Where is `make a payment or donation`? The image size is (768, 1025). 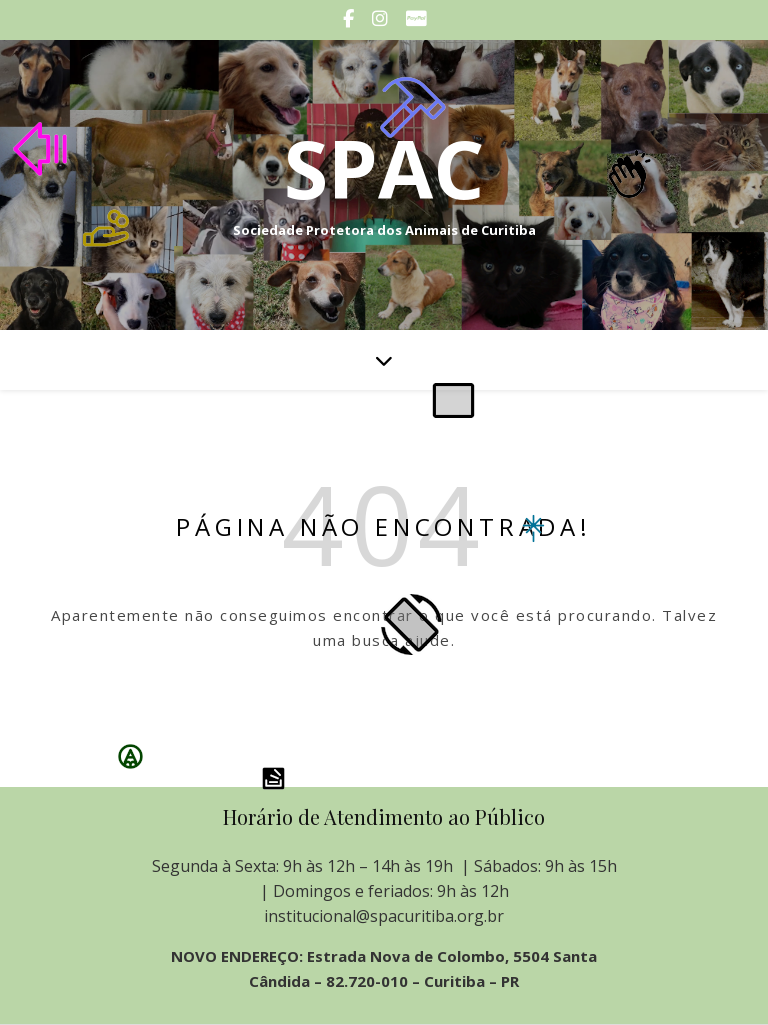
make a payment or donation is located at coordinates (107, 229).